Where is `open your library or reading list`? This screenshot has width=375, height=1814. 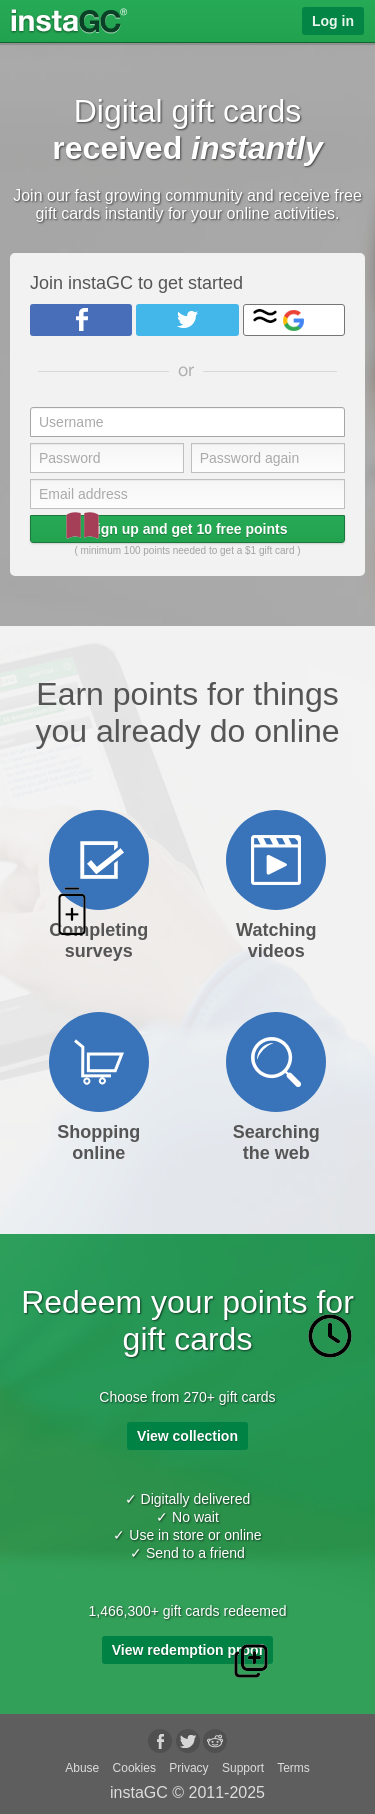 open your library or reading list is located at coordinates (82, 525).